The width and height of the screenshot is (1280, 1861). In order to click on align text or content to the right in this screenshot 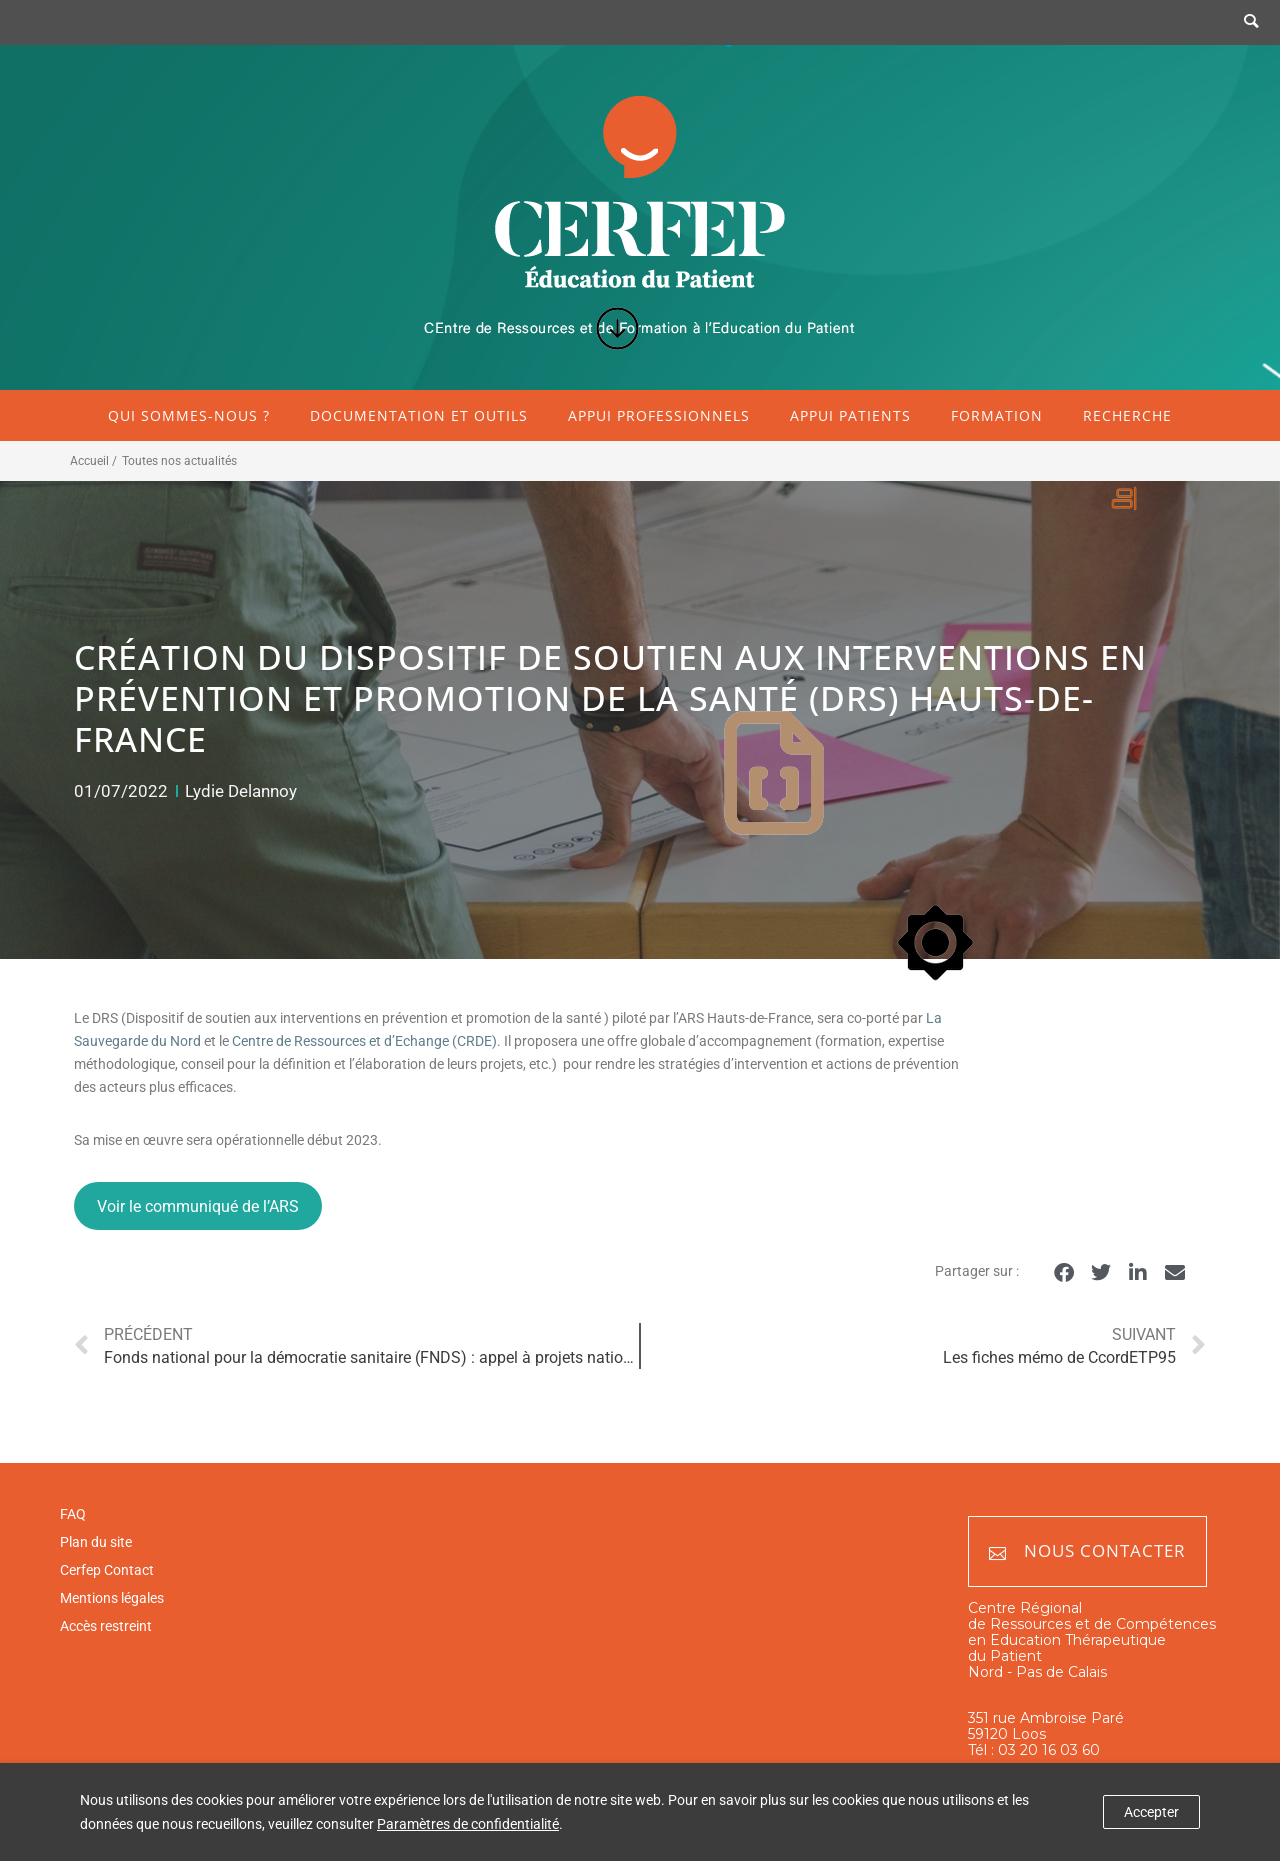, I will do `click(1124, 498)`.